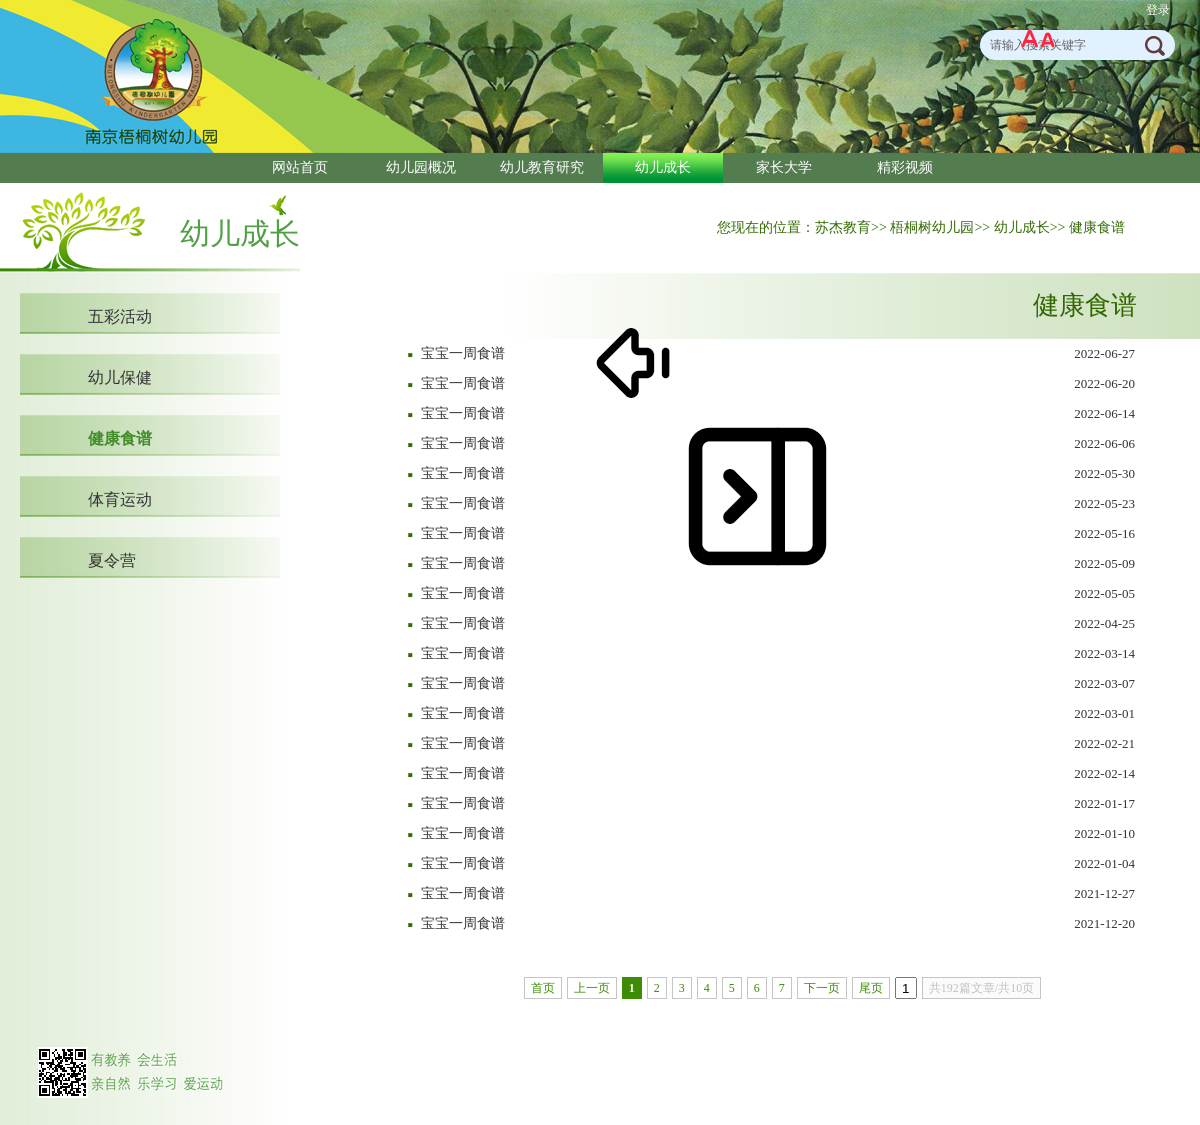  Describe the element at coordinates (757, 496) in the screenshot. I see `close the right side panel` at that location.